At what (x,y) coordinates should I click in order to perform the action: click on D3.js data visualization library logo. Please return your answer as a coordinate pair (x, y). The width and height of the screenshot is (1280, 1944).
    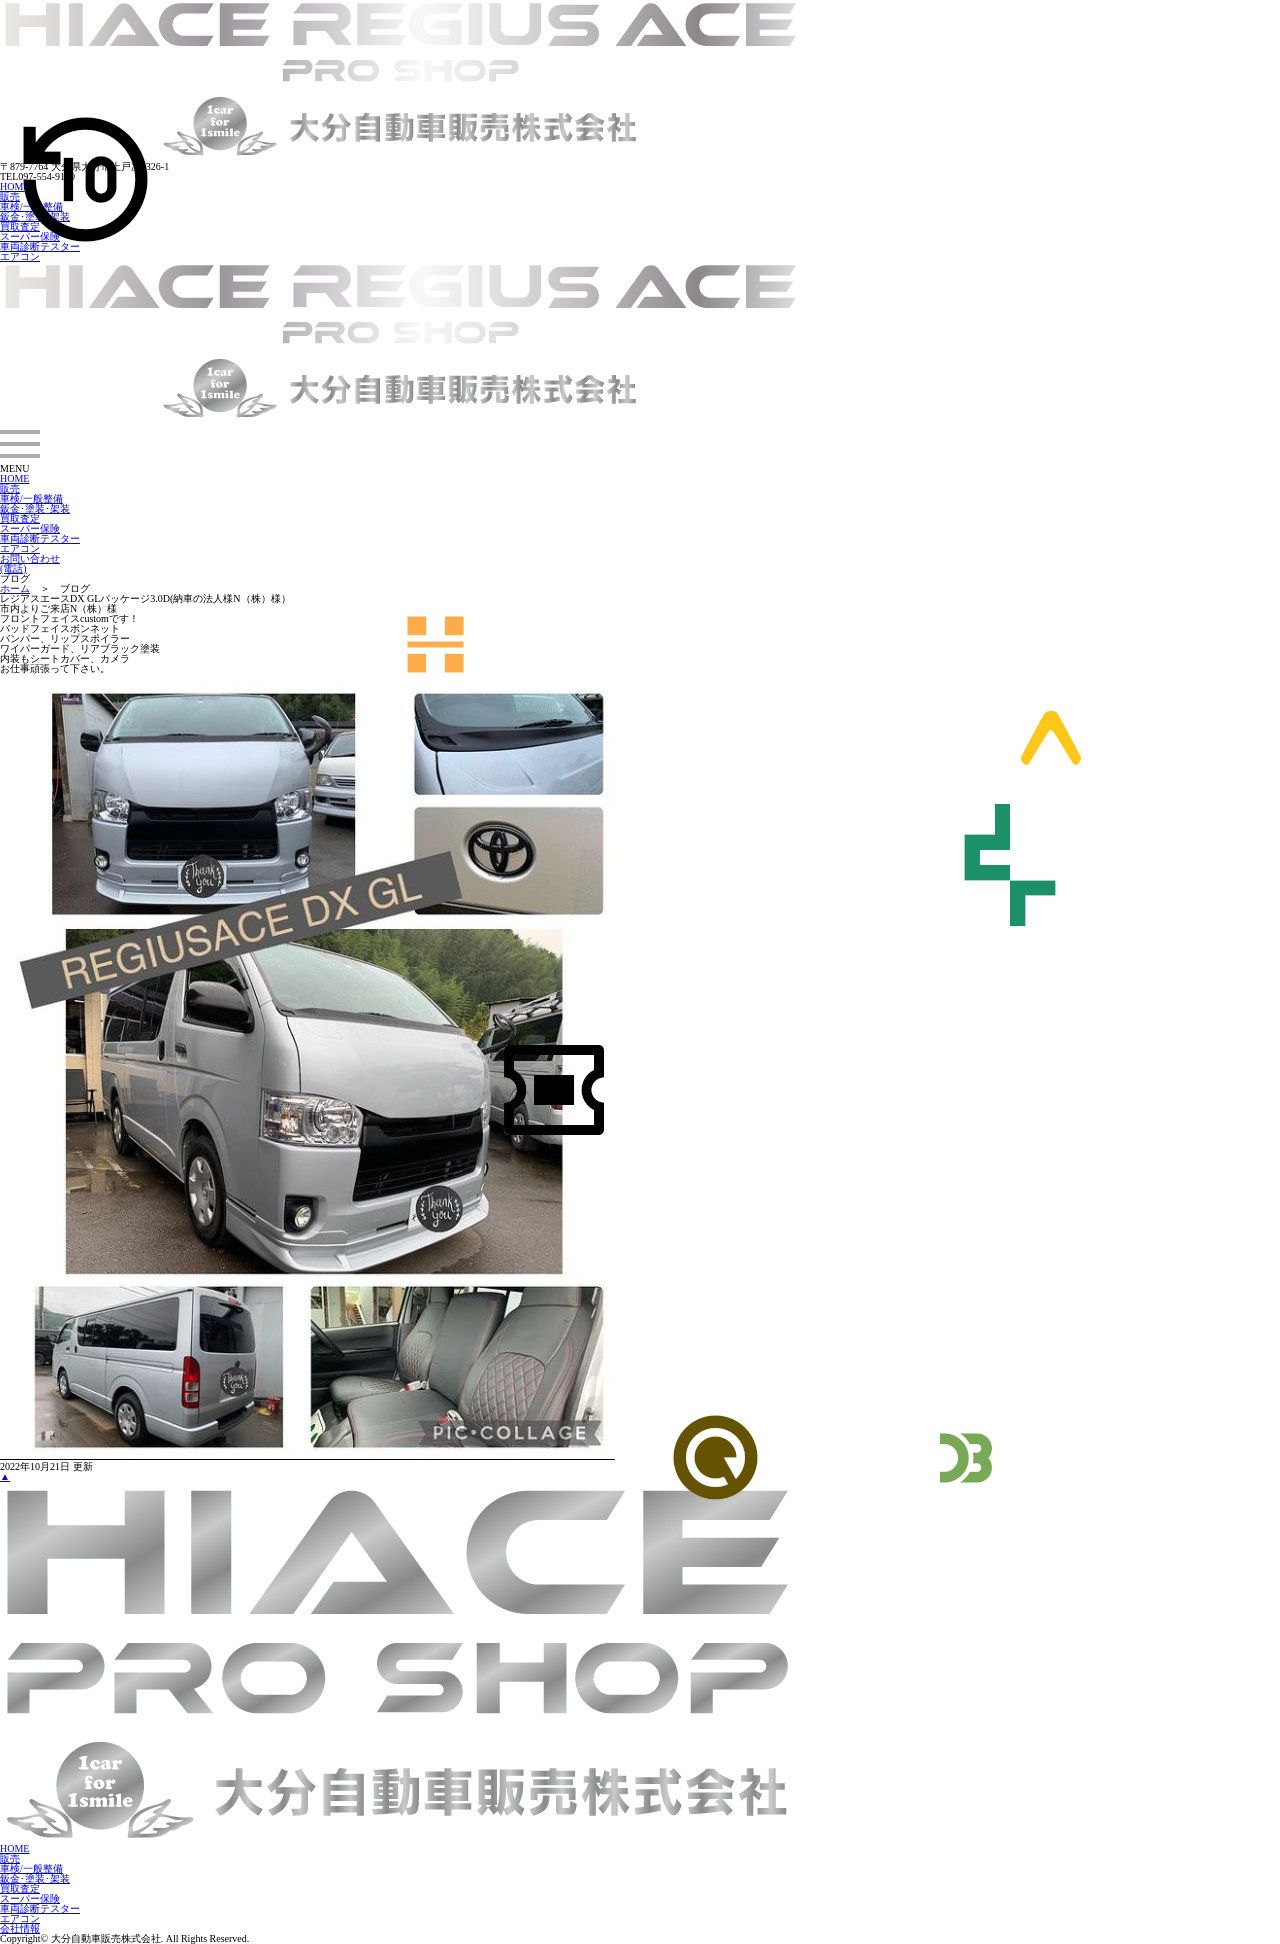
    Looking at the image, I should click on (966, 1458).